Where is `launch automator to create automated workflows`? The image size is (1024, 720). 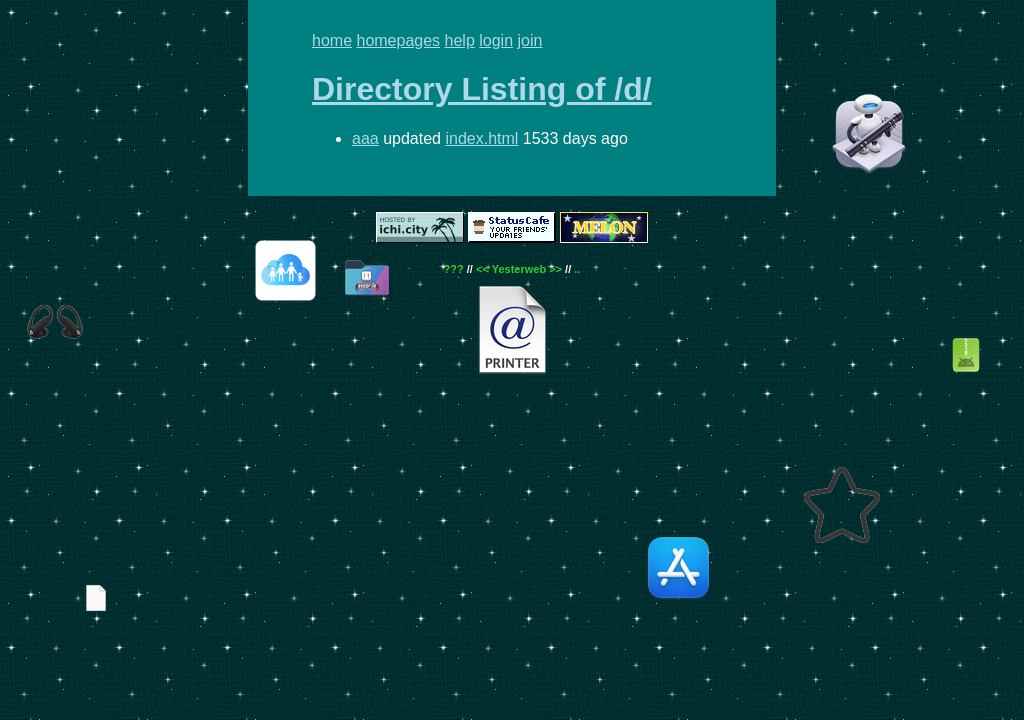
launch automator to create automated workflows is located at coordinates (869, 134).